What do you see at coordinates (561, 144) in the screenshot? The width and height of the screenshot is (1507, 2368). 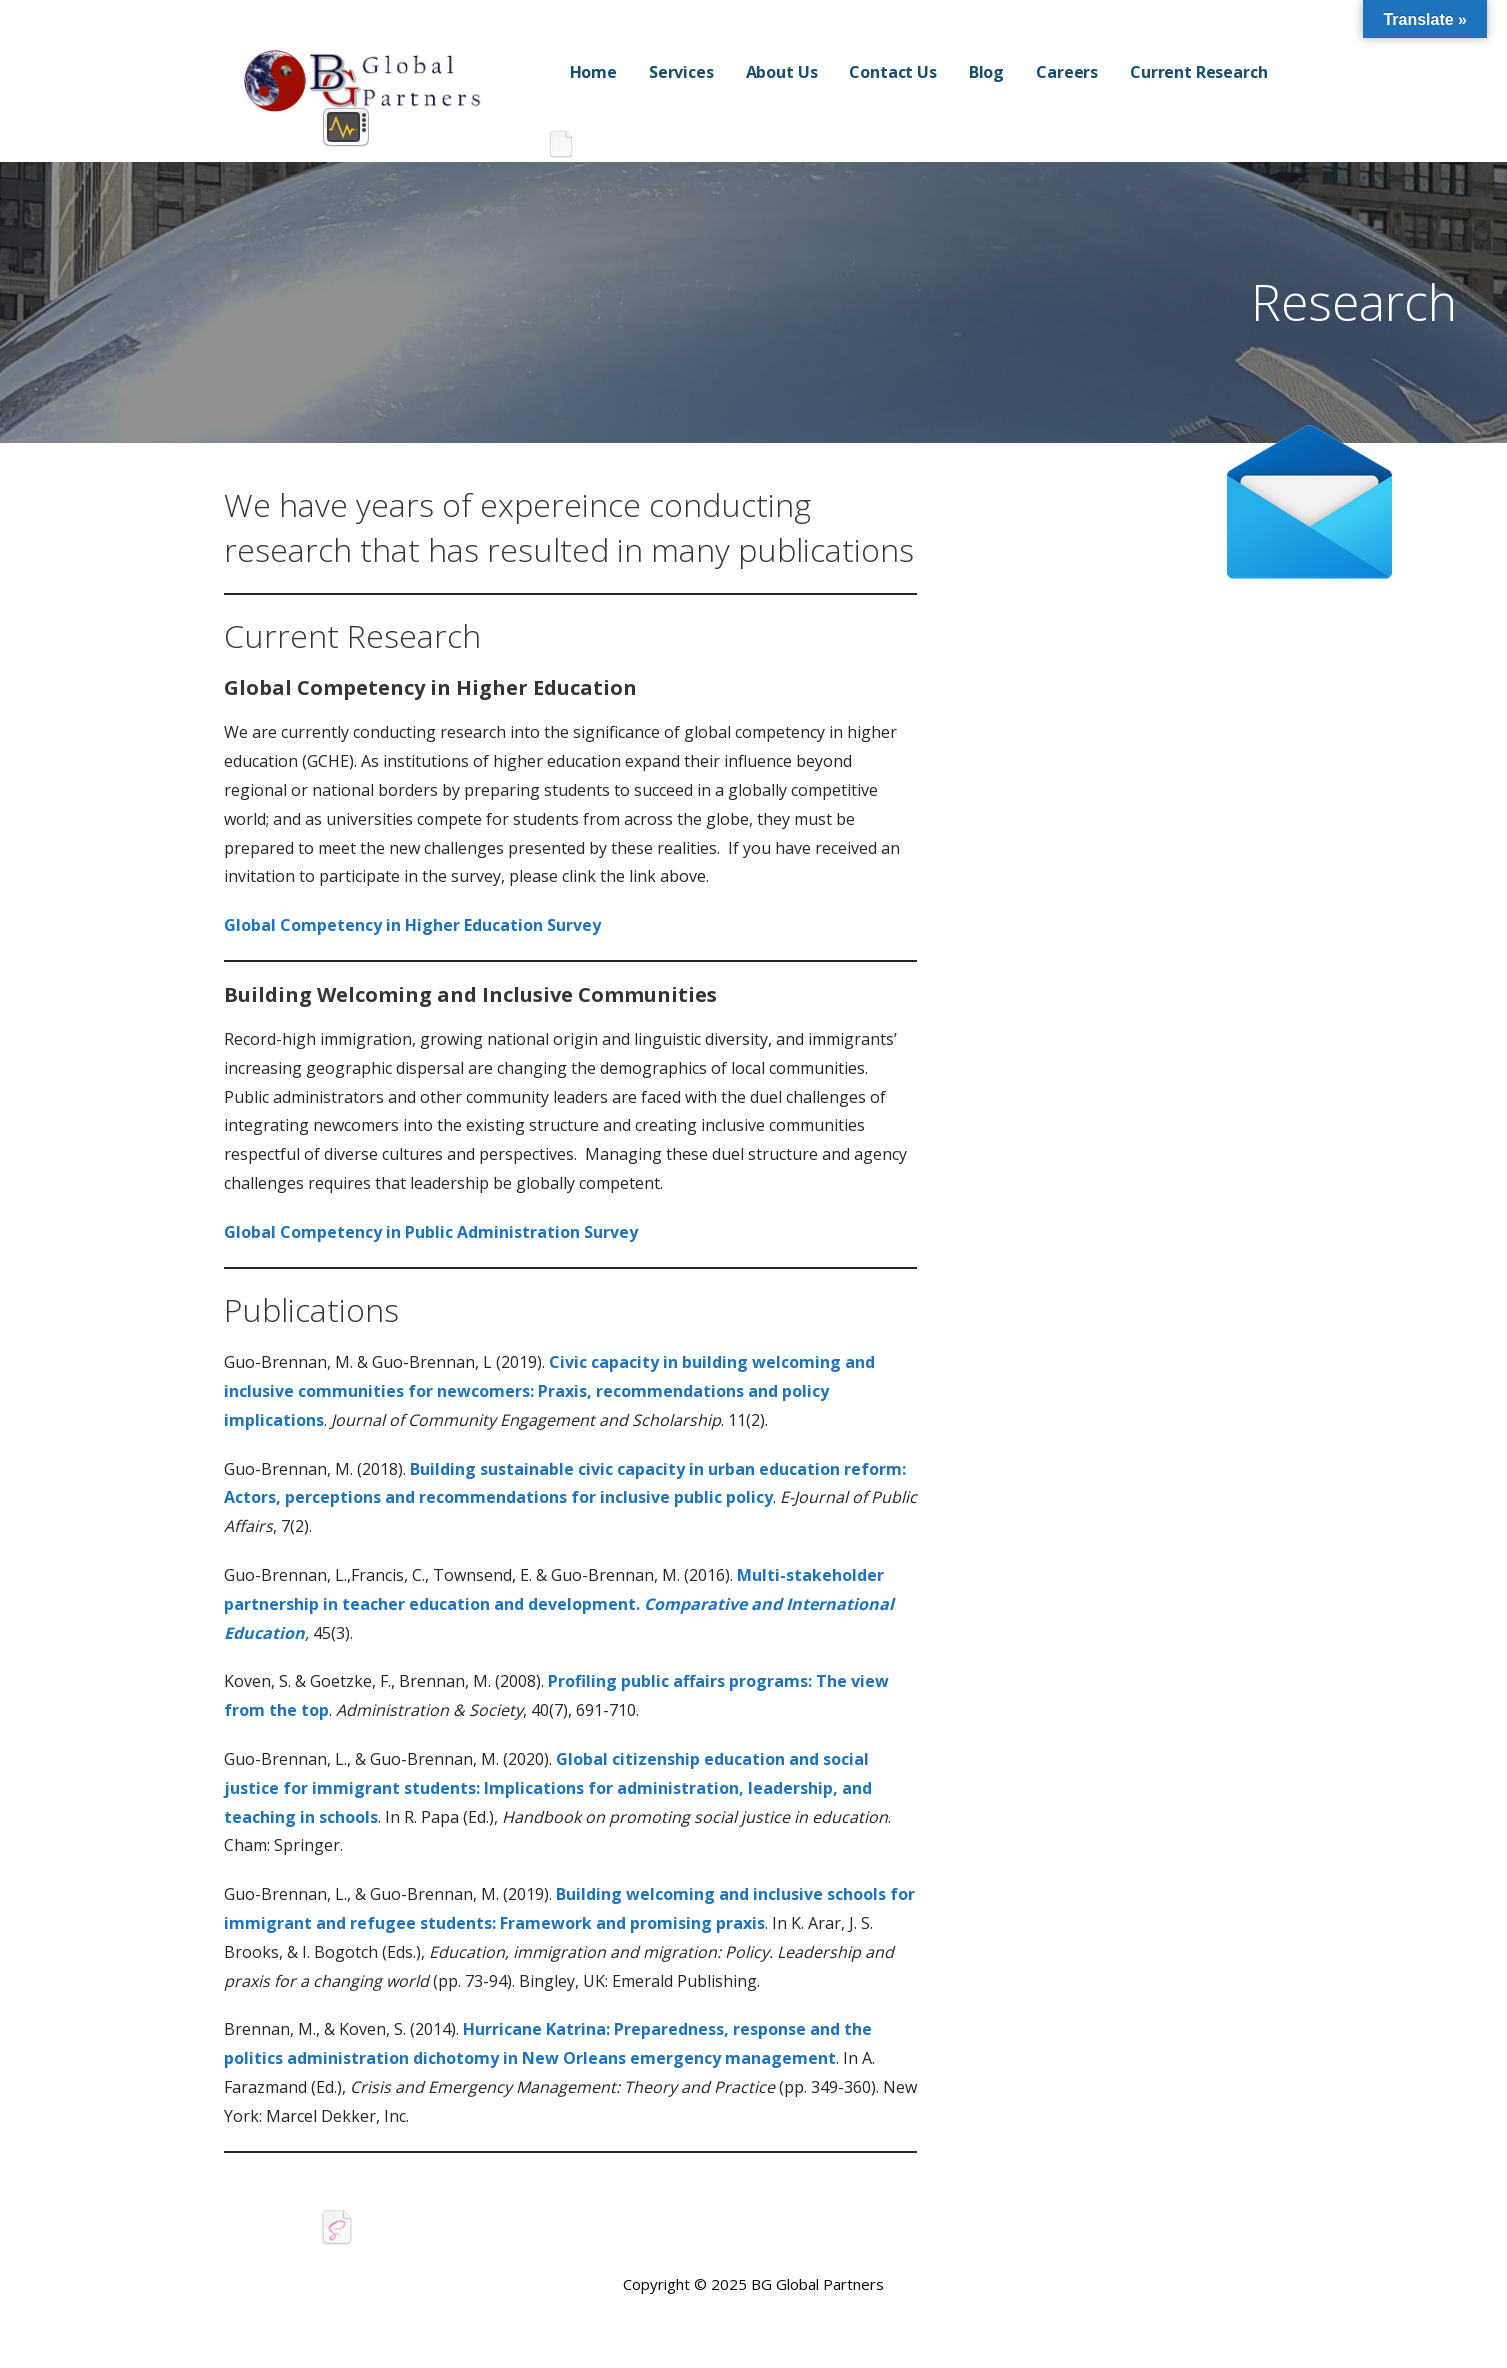 I see `preview a text file before opening` at bounding box center [561, 144].